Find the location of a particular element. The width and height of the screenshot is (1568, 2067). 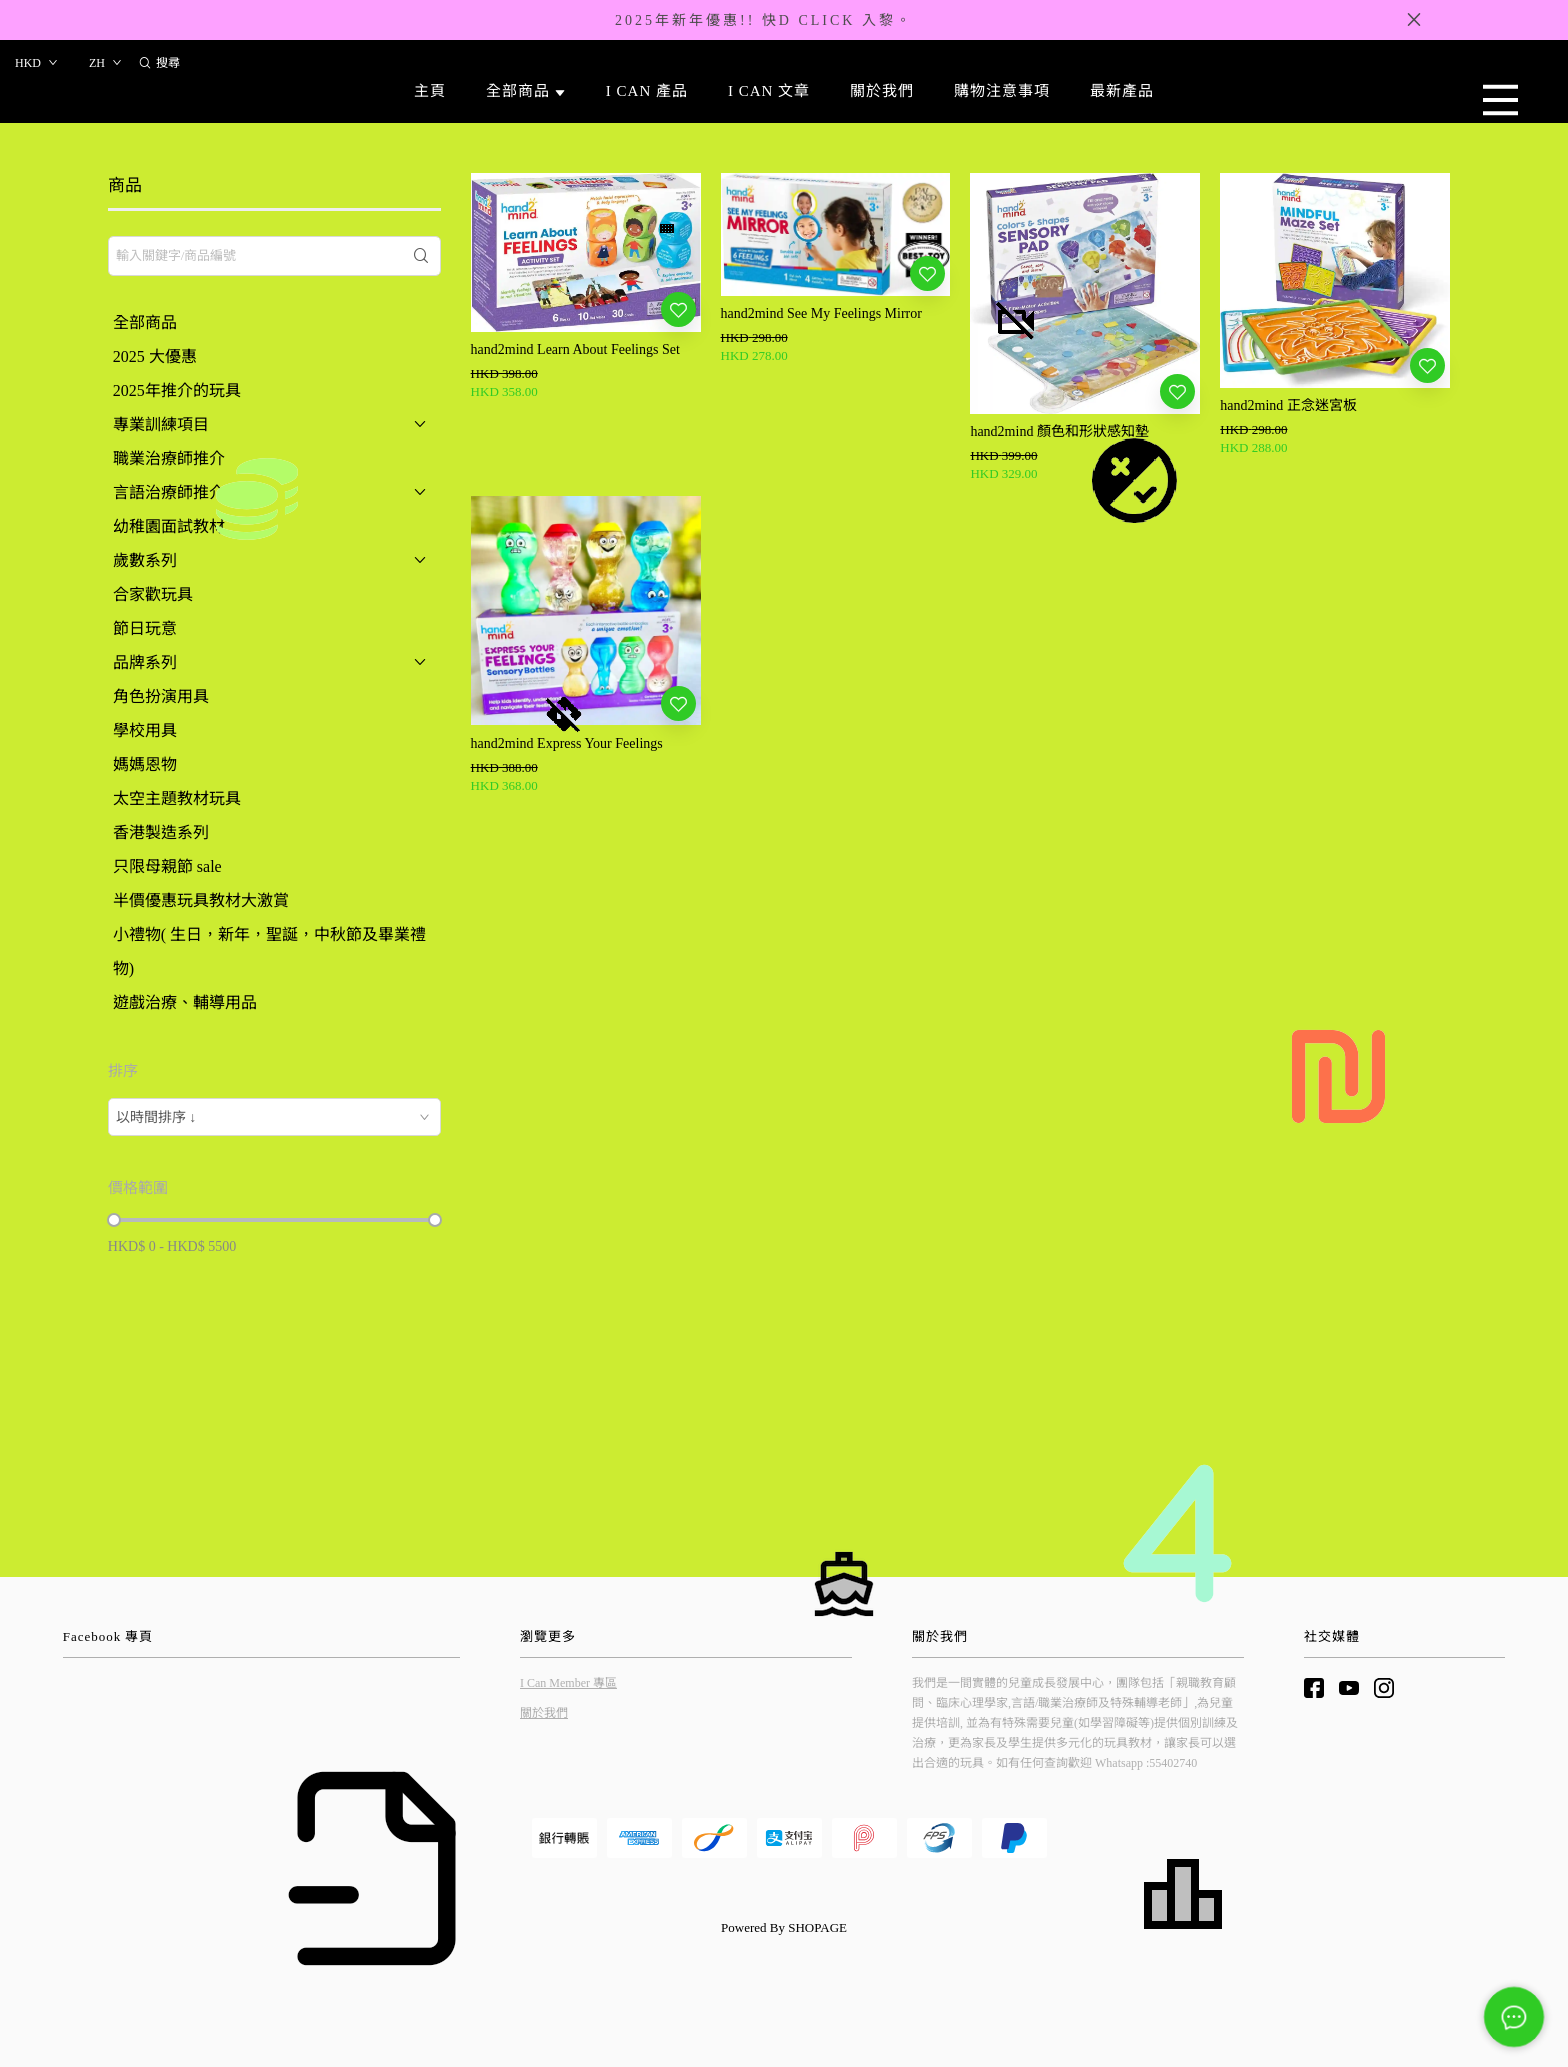

indicates an unstable or inconsistent status is located at coordinates (1134, 480).